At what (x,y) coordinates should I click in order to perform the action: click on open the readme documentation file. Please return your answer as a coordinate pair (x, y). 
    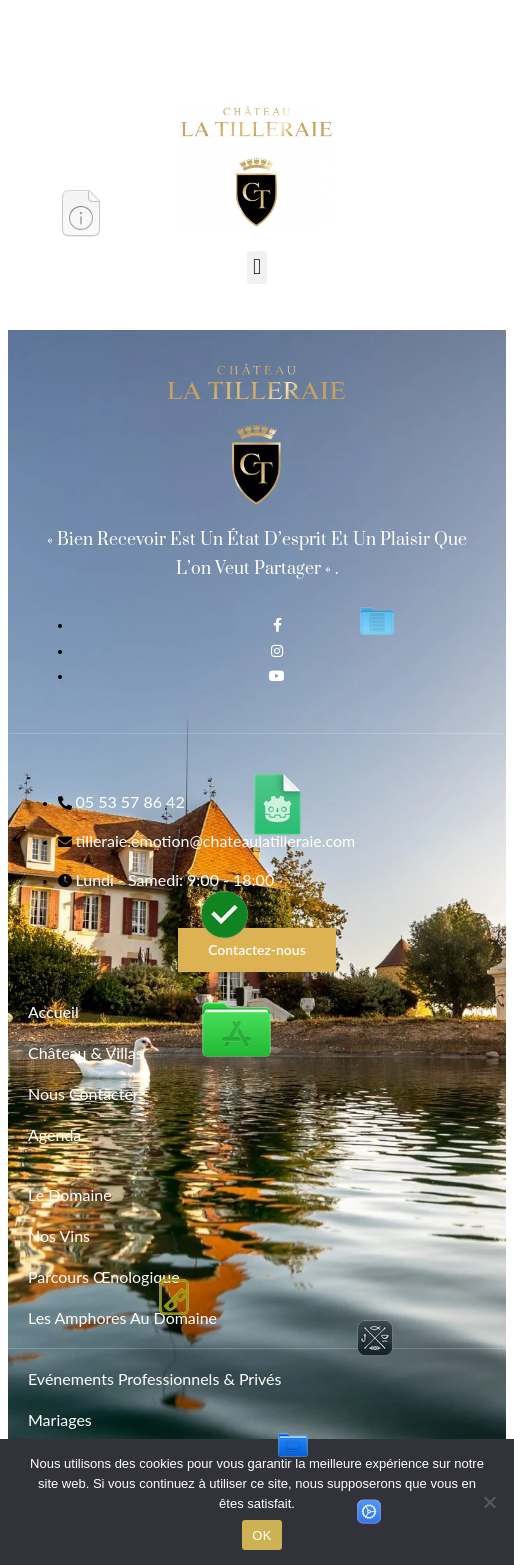
    Looking at the image, I should click on (81, 213).